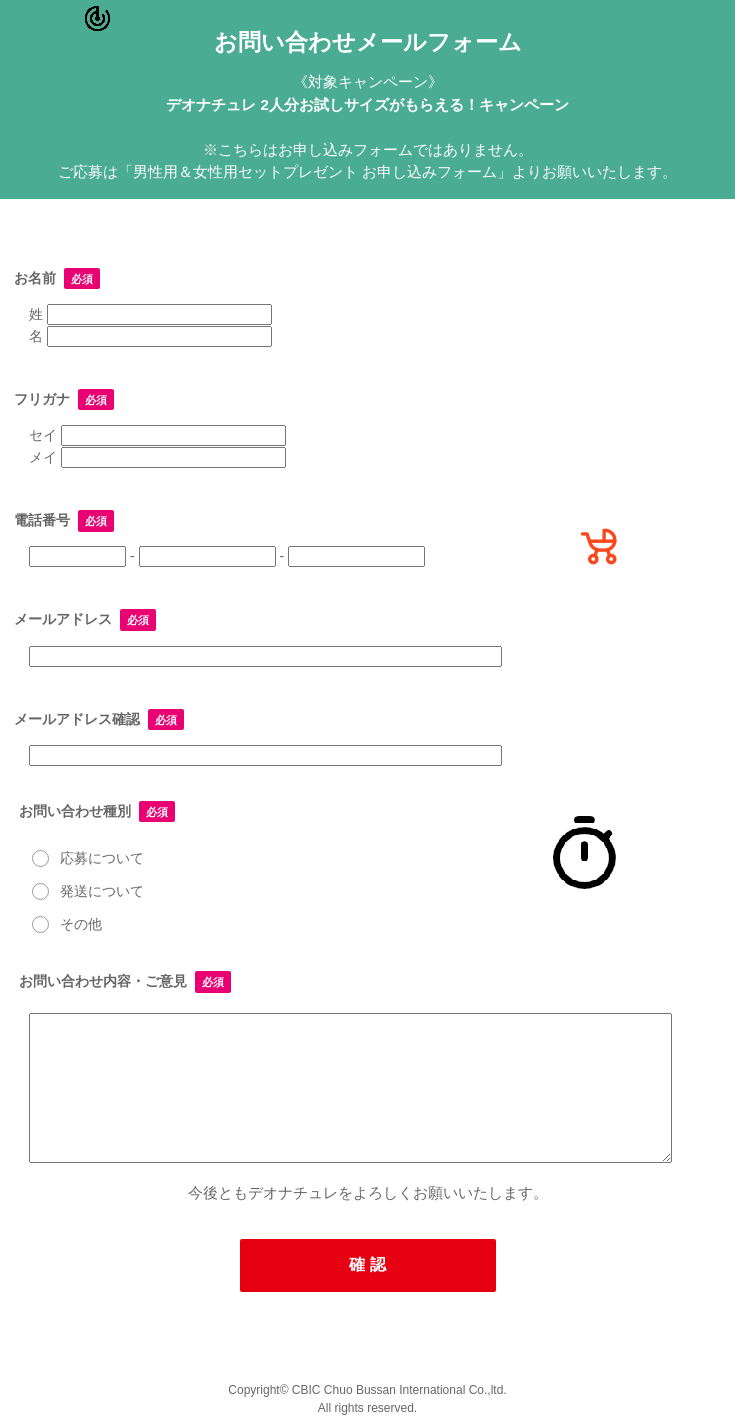 Image resolution: width=735 pixels, height=1417 pixels. Describe the element at coordinates (584, 854) in the screenshot. I see `set a countdown timer` at that location.